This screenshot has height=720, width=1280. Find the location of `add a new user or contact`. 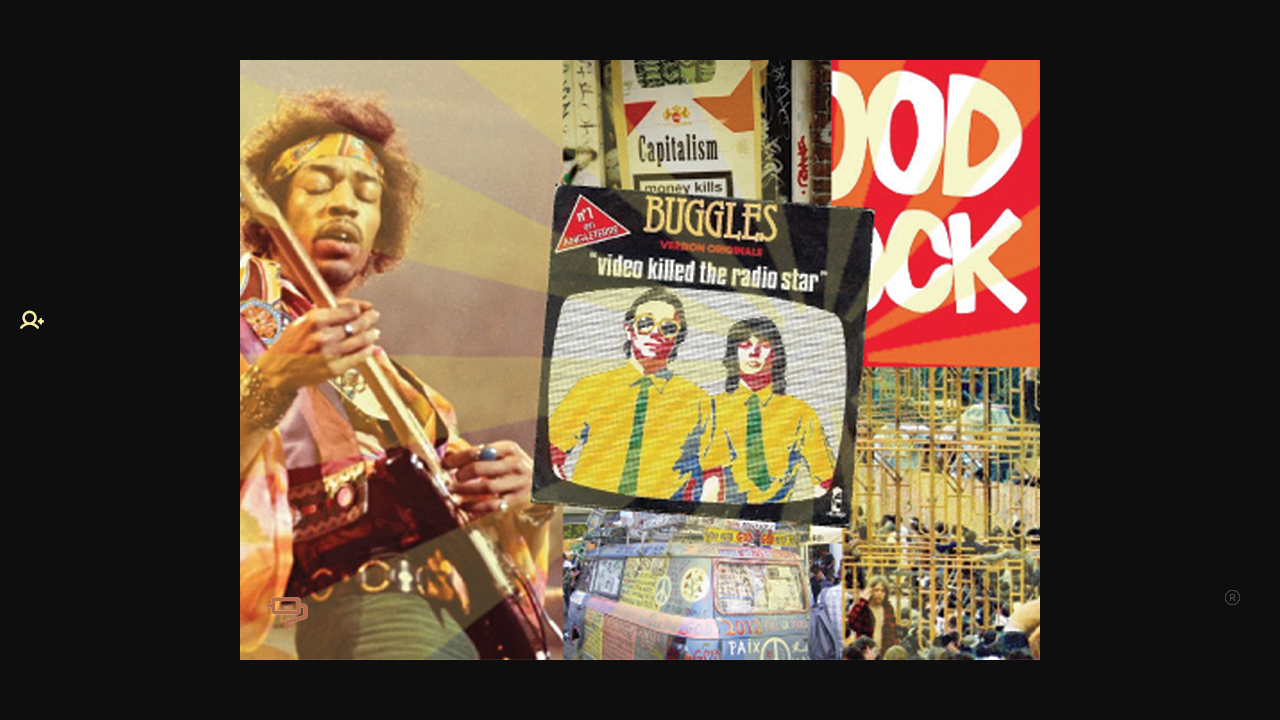

add a new user or contact is located at coordinates (31, 320).